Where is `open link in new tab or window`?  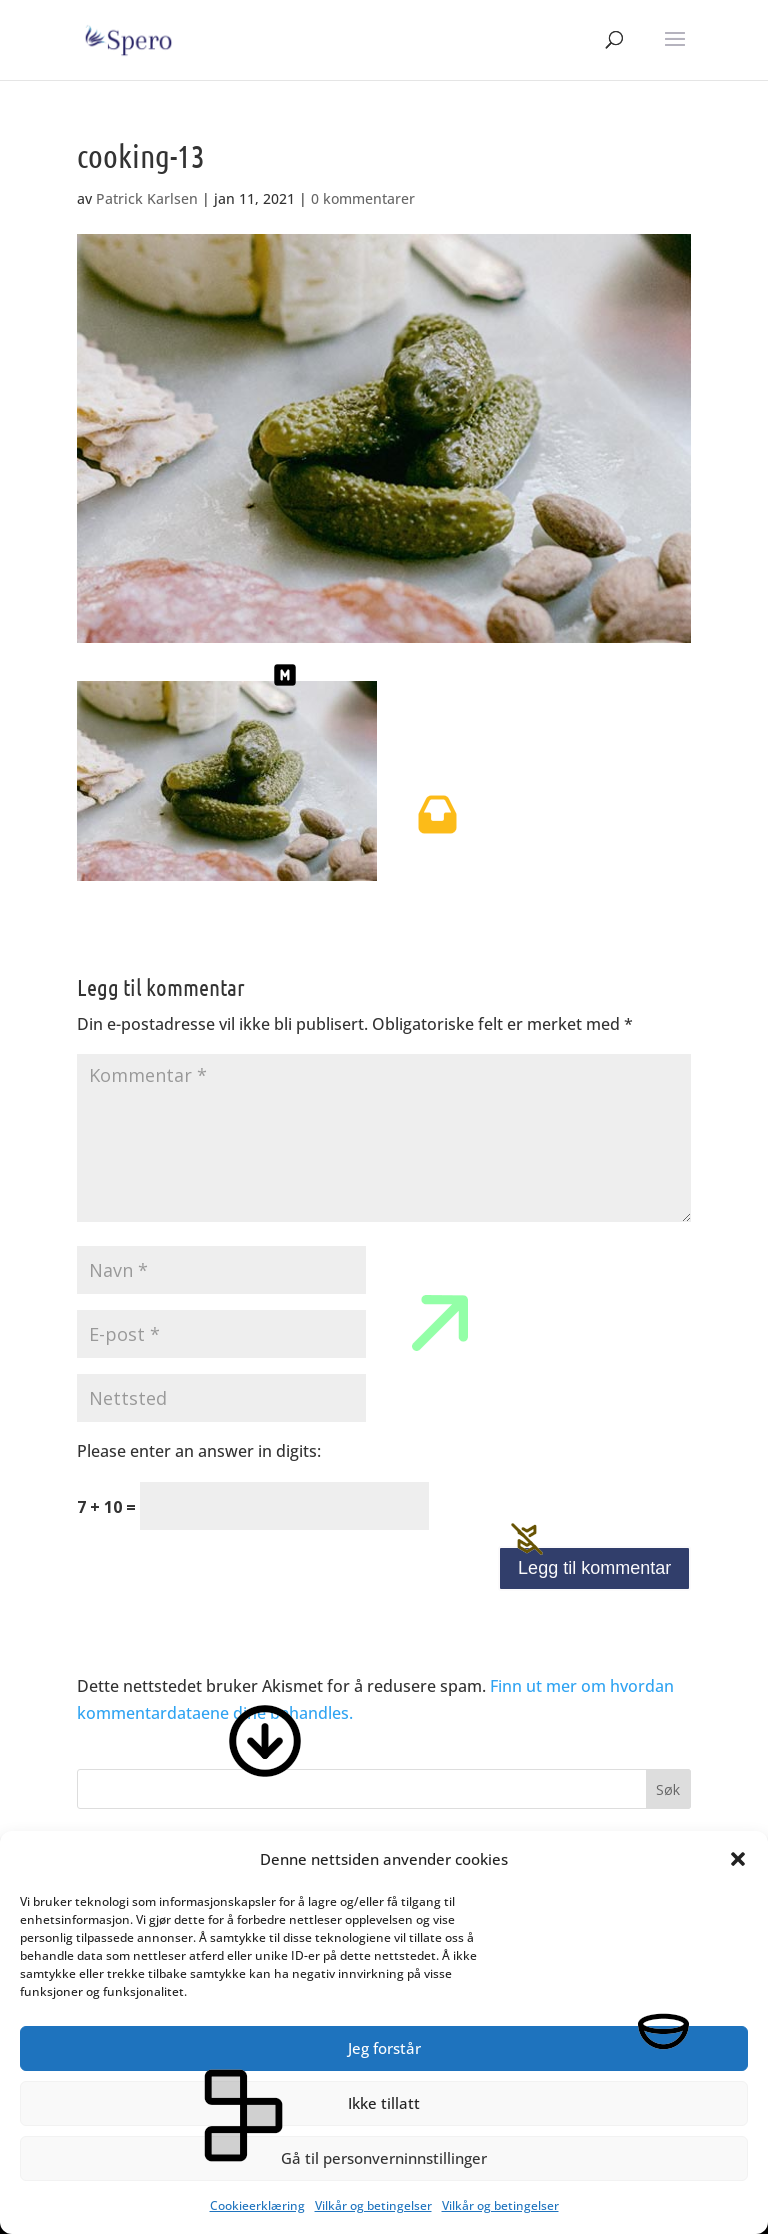
open link in new tab or window is located at coordinates (440, 1323).